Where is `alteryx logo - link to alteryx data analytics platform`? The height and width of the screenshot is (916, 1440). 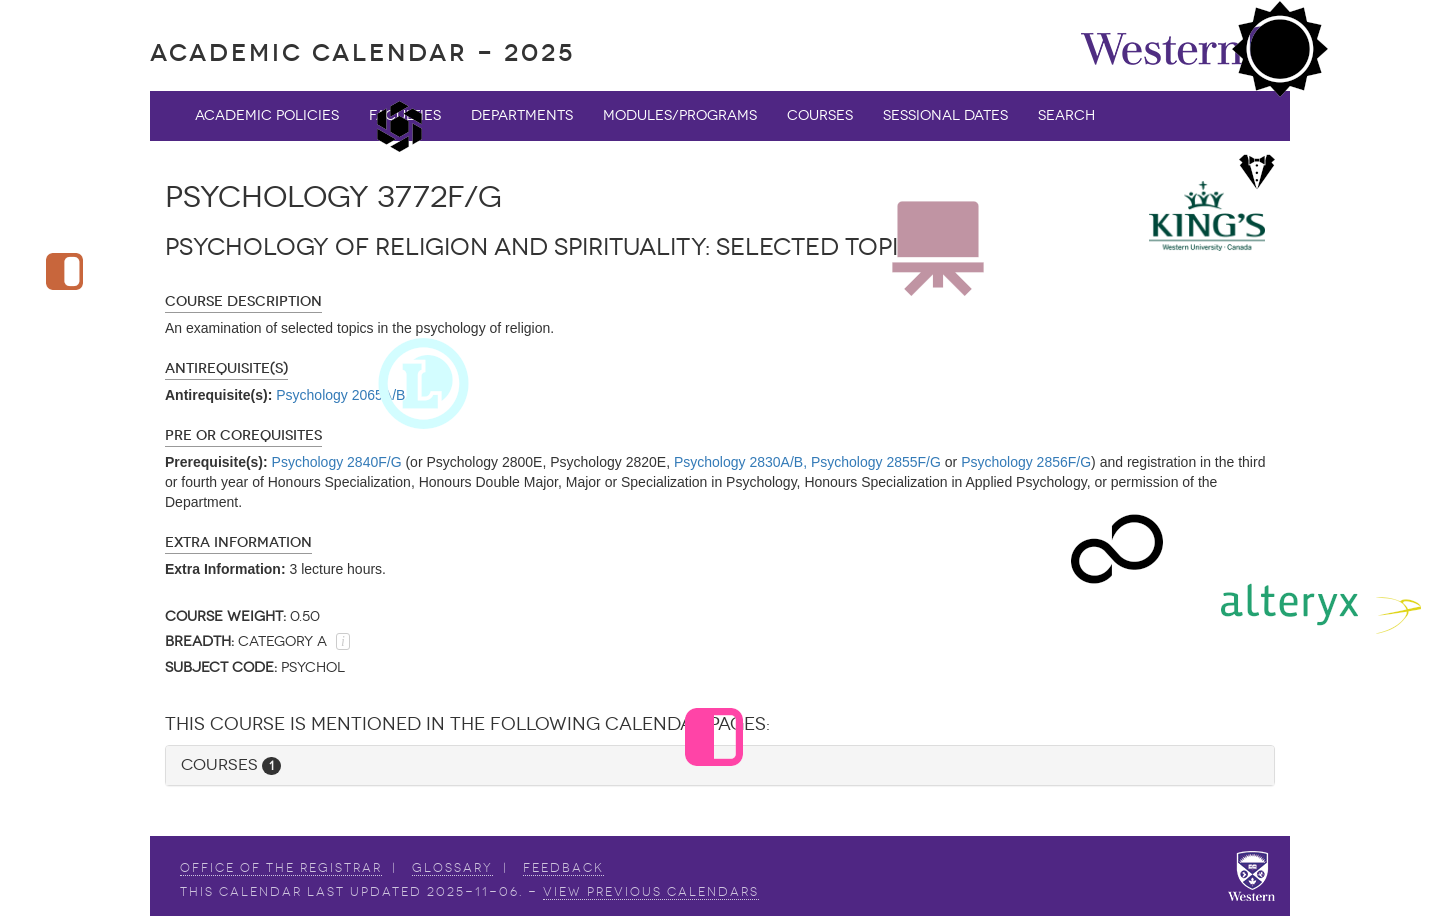
alteryx logo - link to alteryx data analytics platform is located at coordinates (1289, 604).